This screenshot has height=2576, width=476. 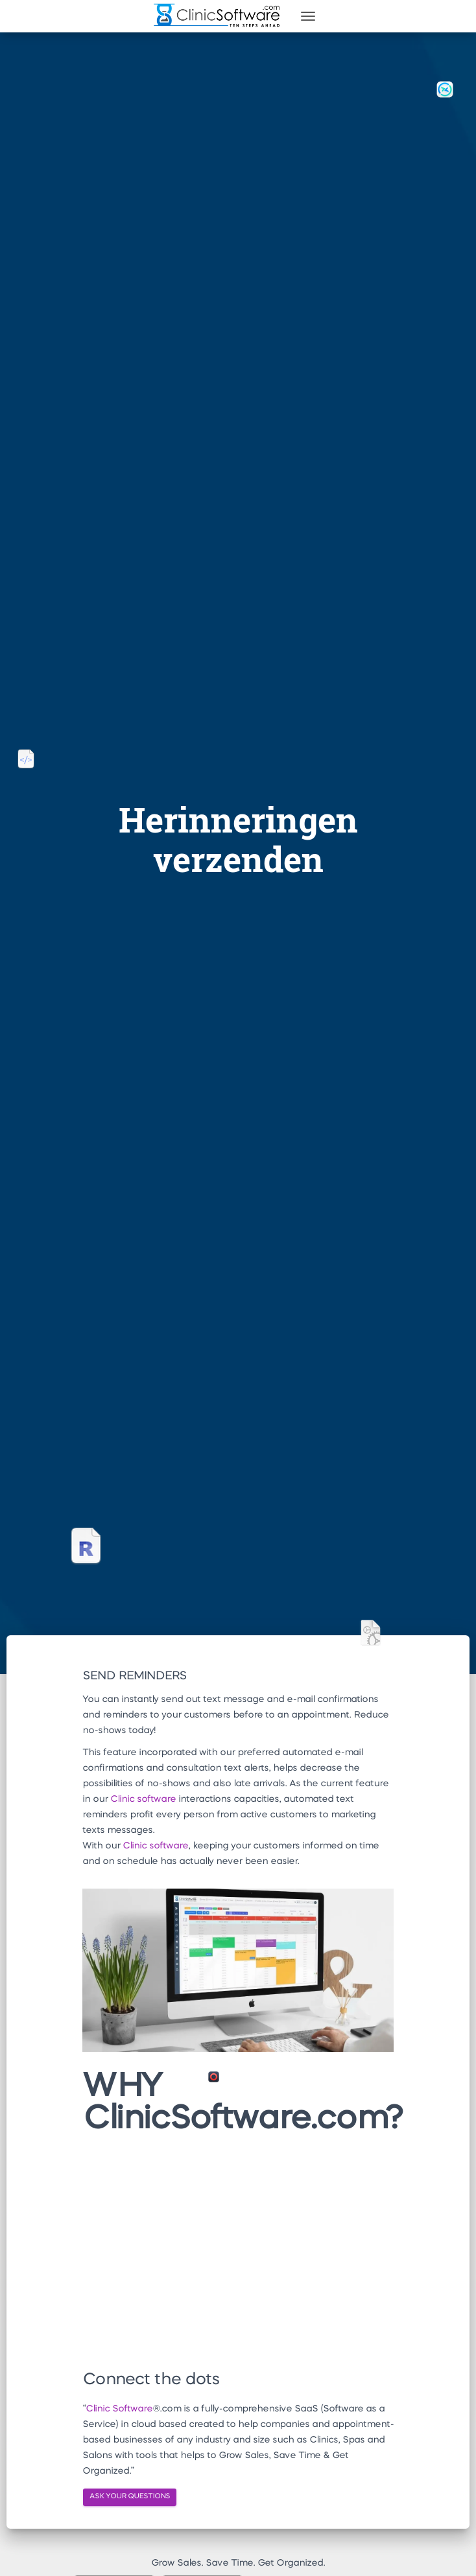 What do you see at coordinates (213, 2076) in the screenshot?
I see `open pomotroid pomodoro timer app` at bounding box center [213, 2076].